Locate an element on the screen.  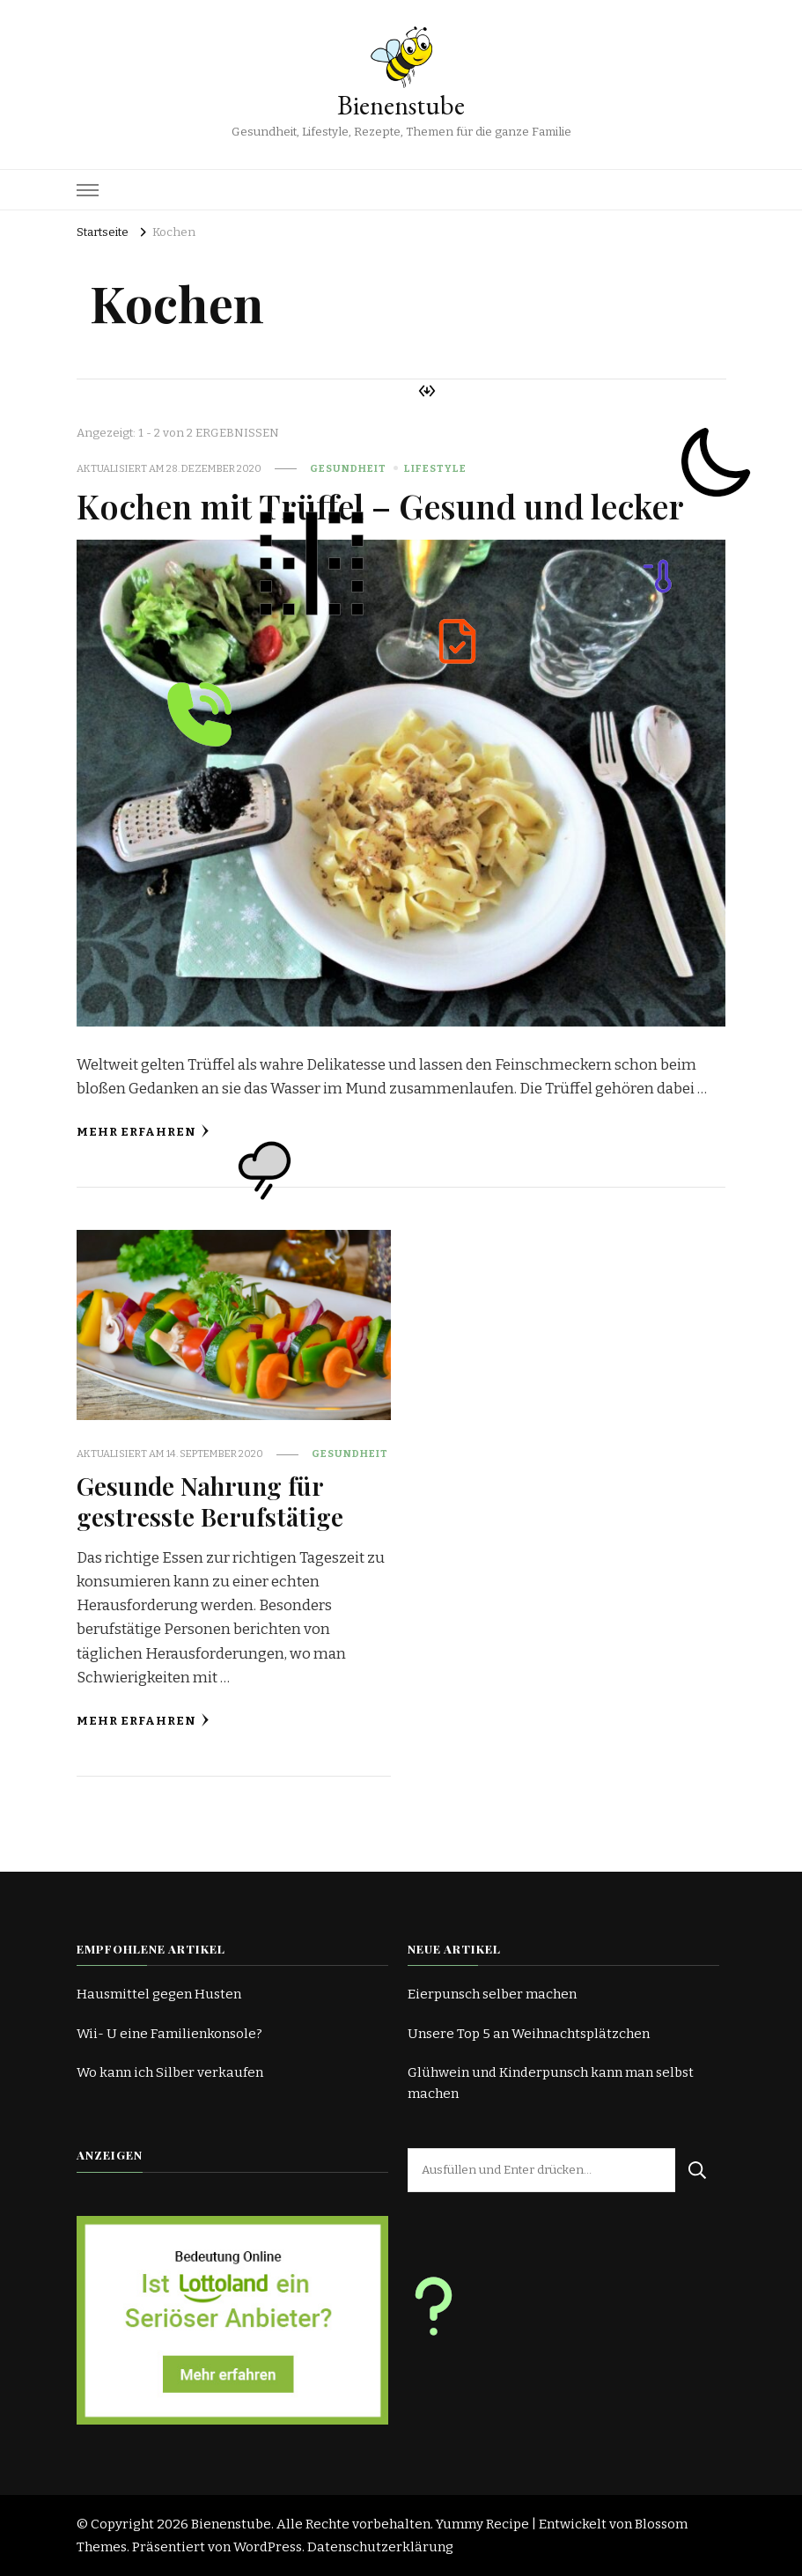
enable dark mode is located at coordinates (716, 462).